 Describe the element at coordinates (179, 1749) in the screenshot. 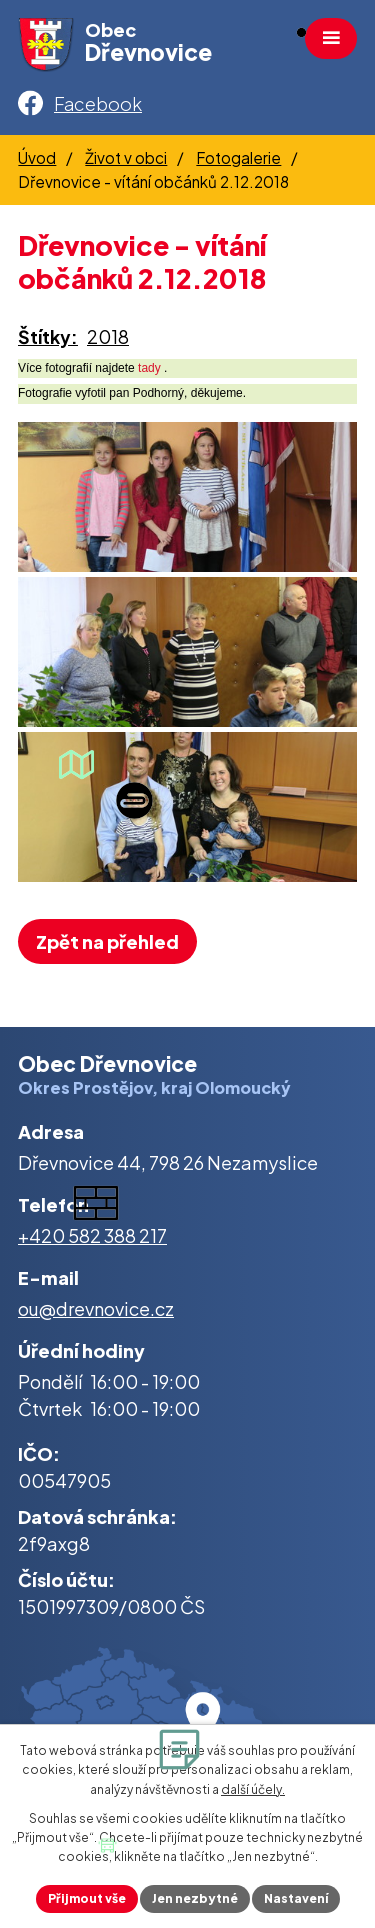

I see `create a new note` at that location.